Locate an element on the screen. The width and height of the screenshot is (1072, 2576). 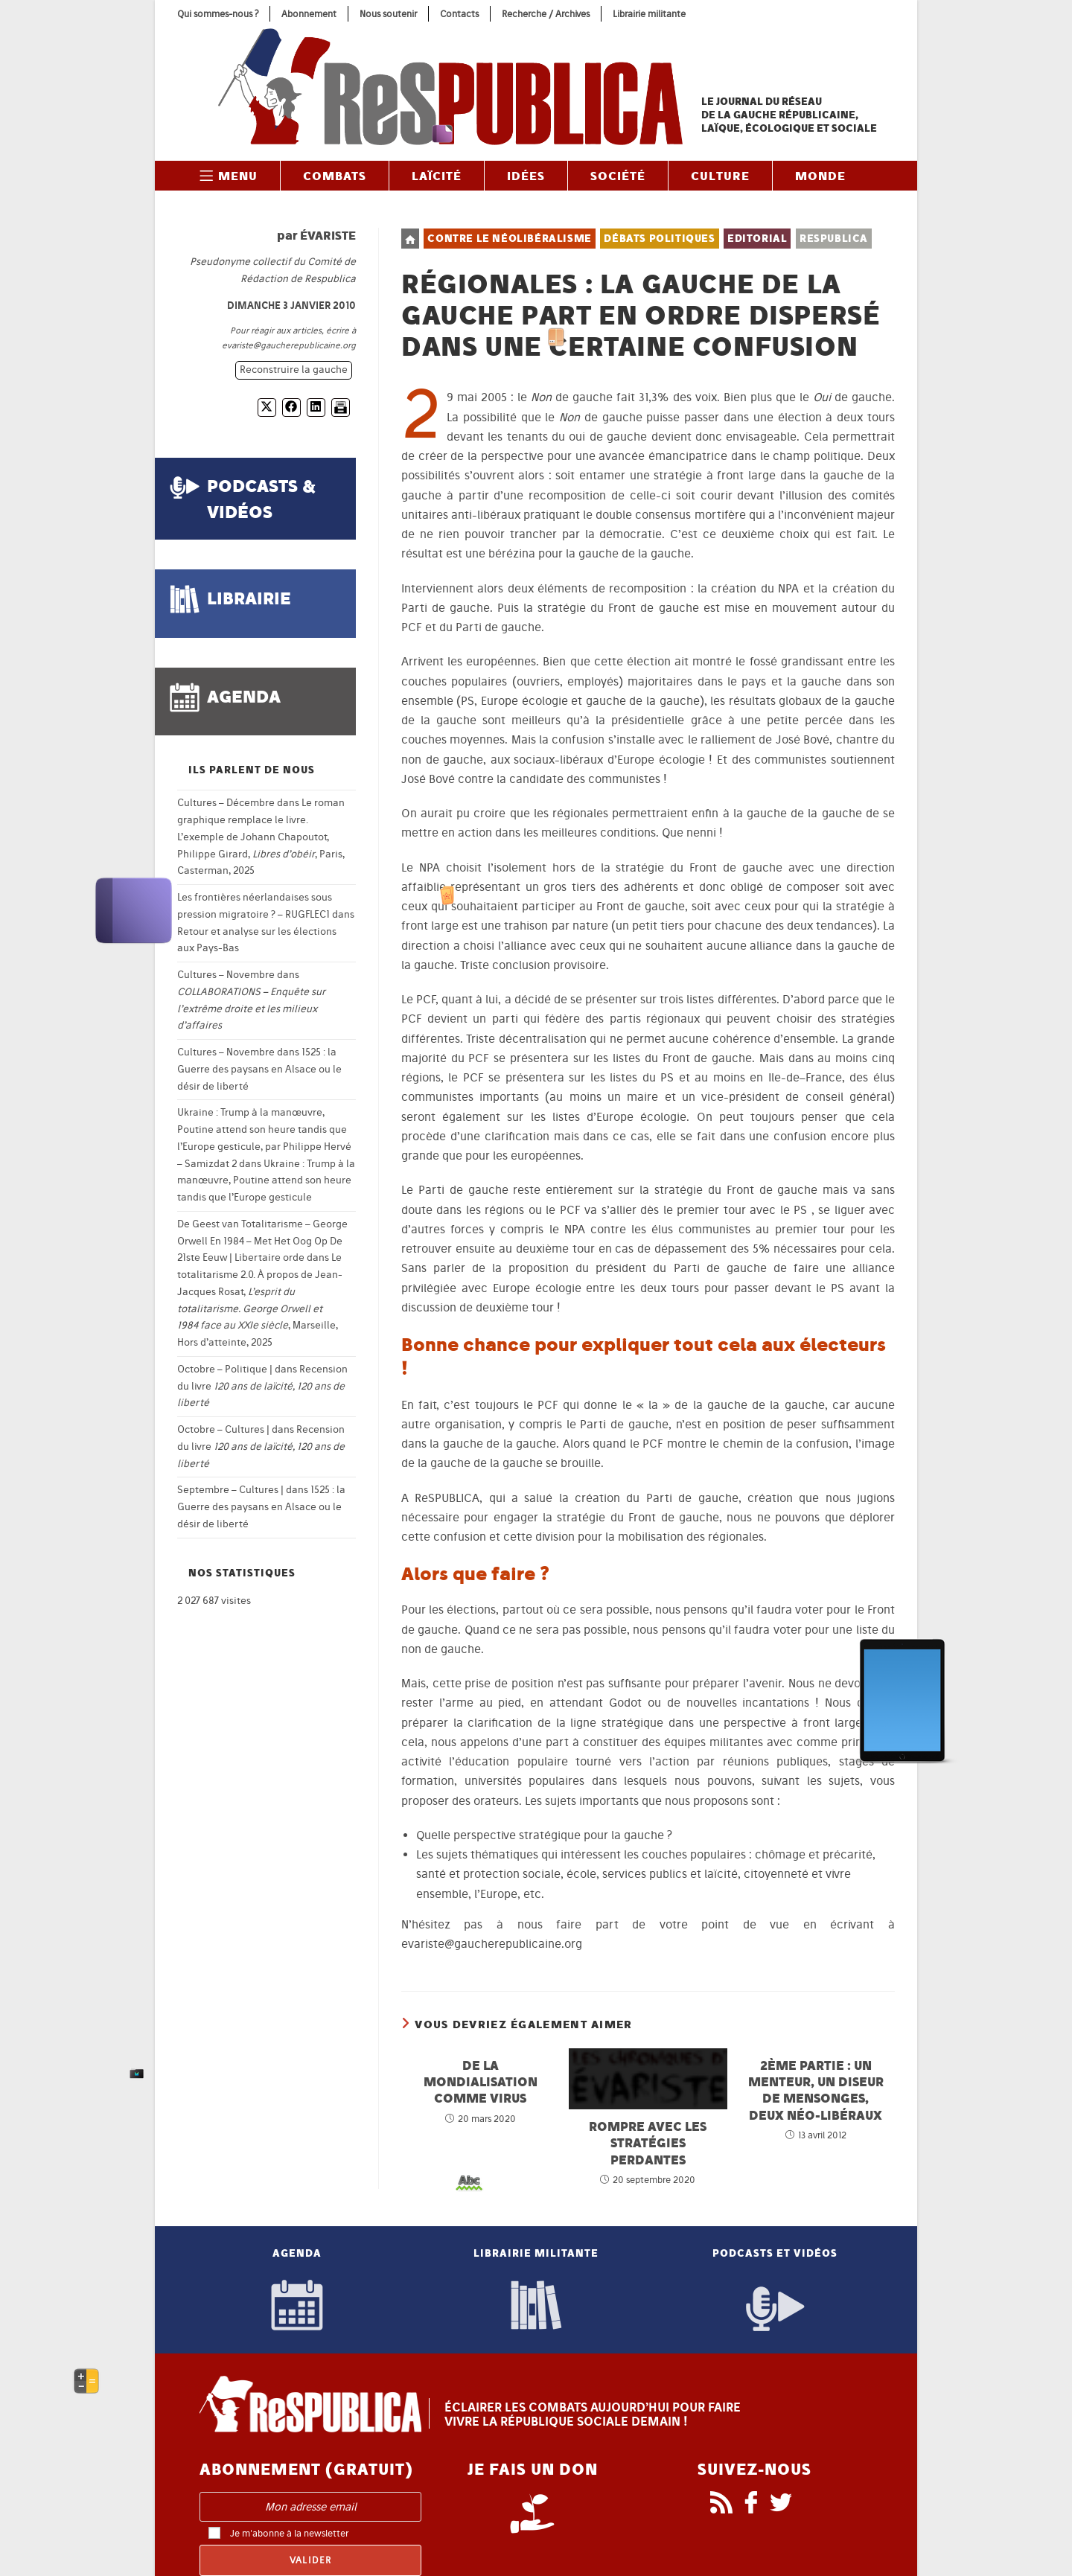
access desktop folder is located at coordinates (133, 907).